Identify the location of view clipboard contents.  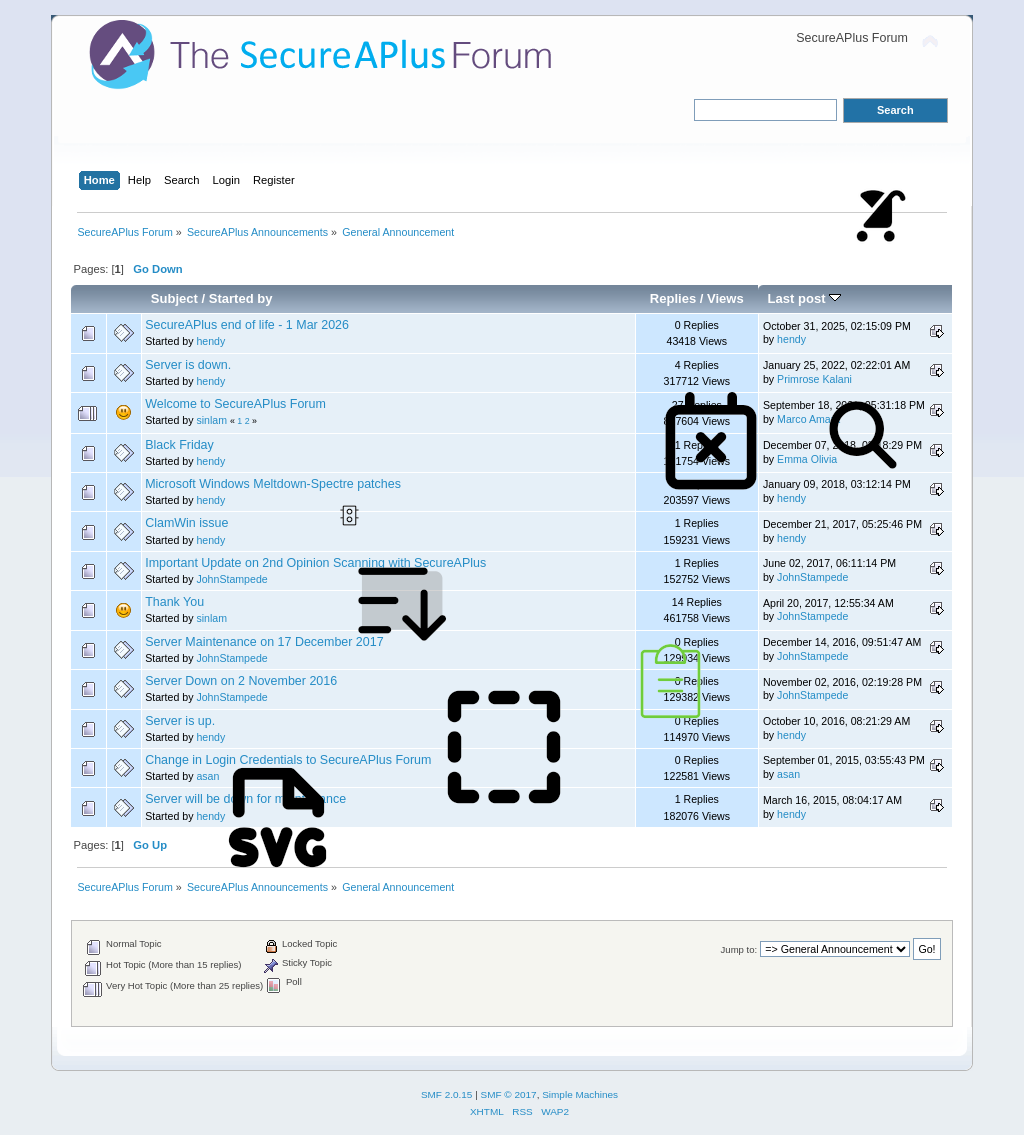
(670, 682).